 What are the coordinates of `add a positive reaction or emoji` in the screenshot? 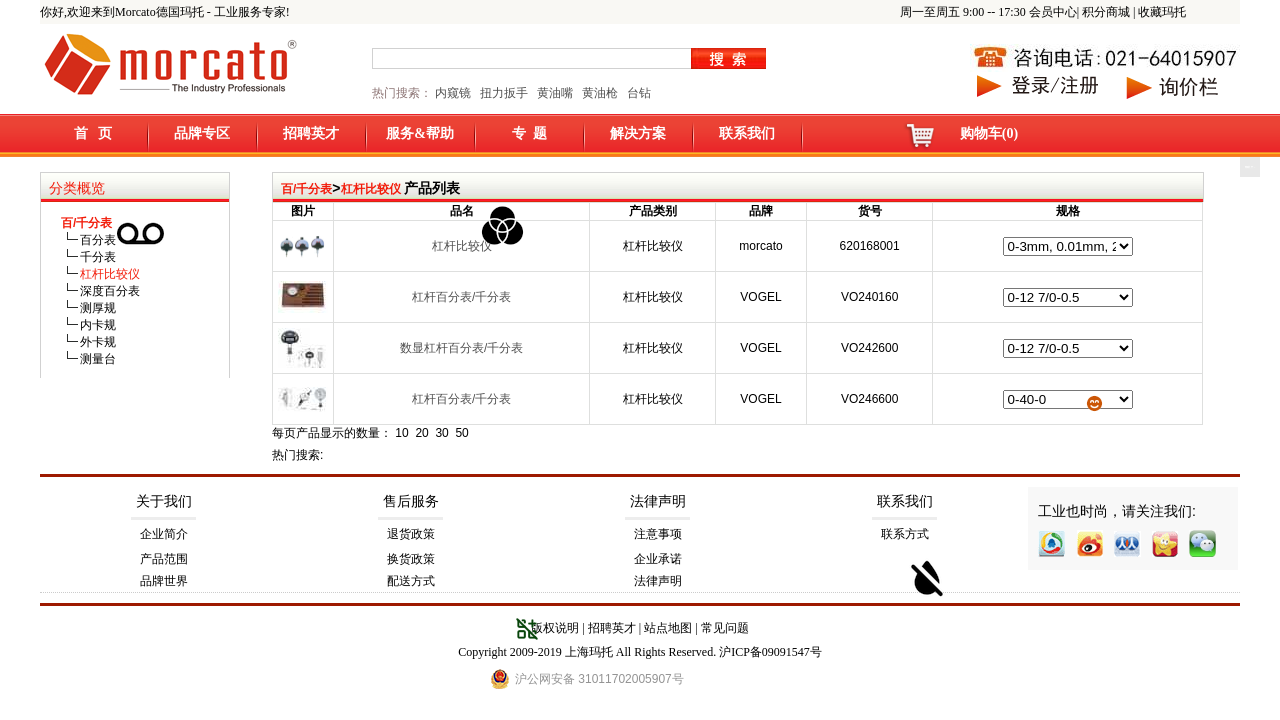 It's located at (1094, 403).